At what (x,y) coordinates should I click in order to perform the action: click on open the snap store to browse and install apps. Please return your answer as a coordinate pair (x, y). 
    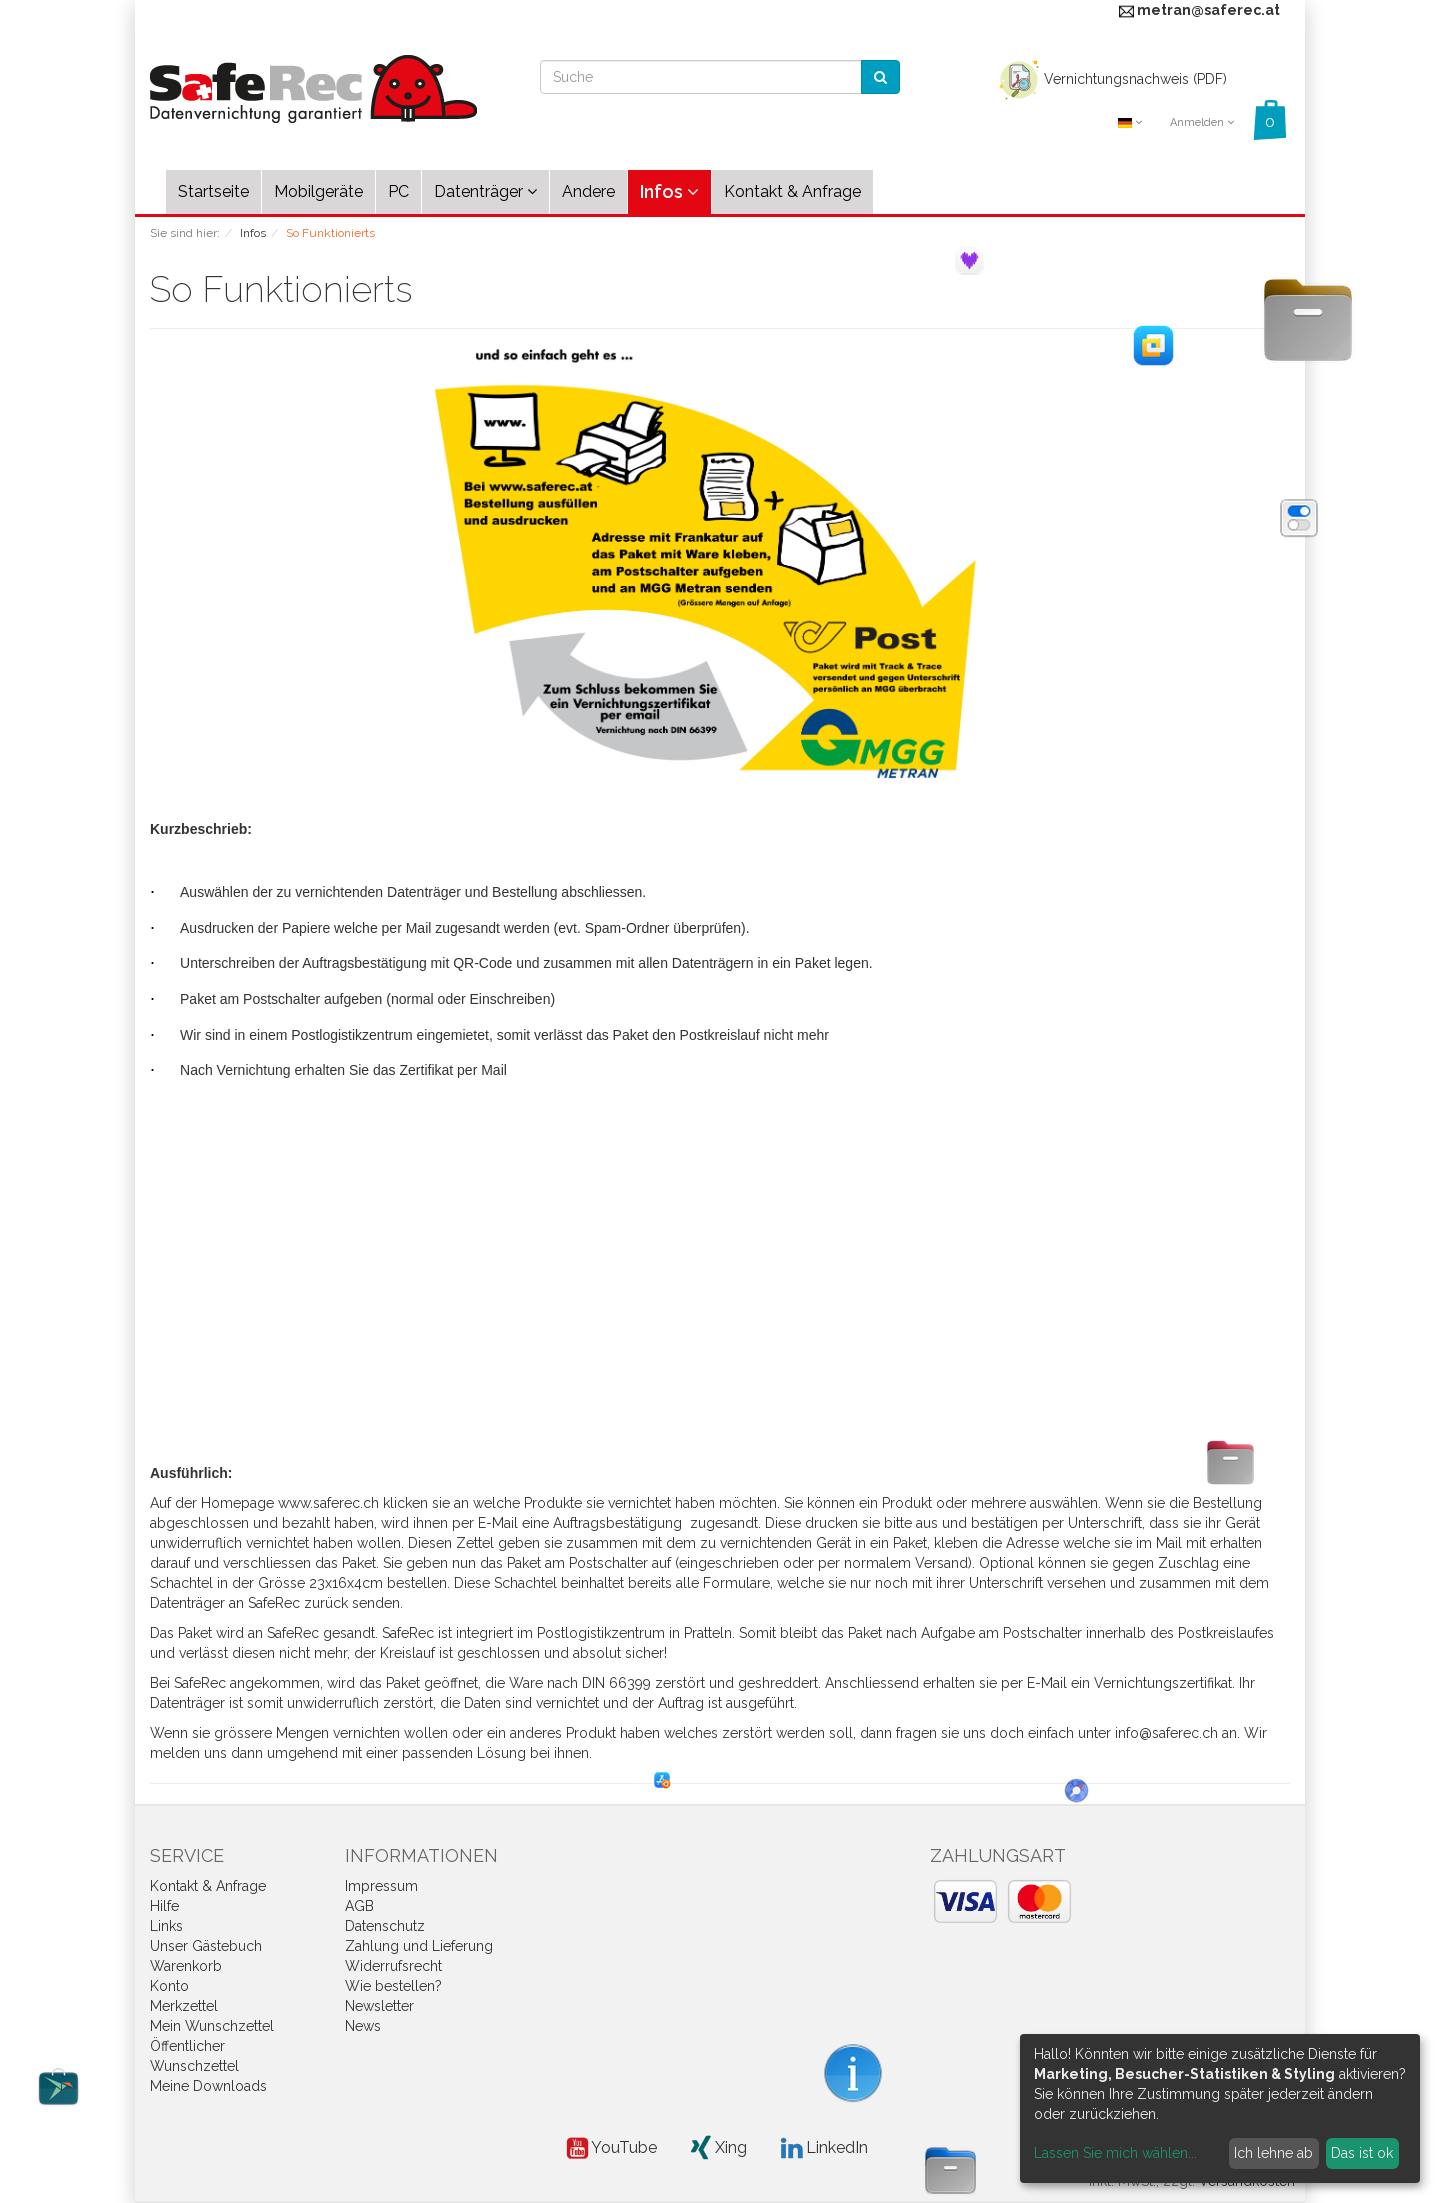
    Looking at the image, I should click on (58, 2088).